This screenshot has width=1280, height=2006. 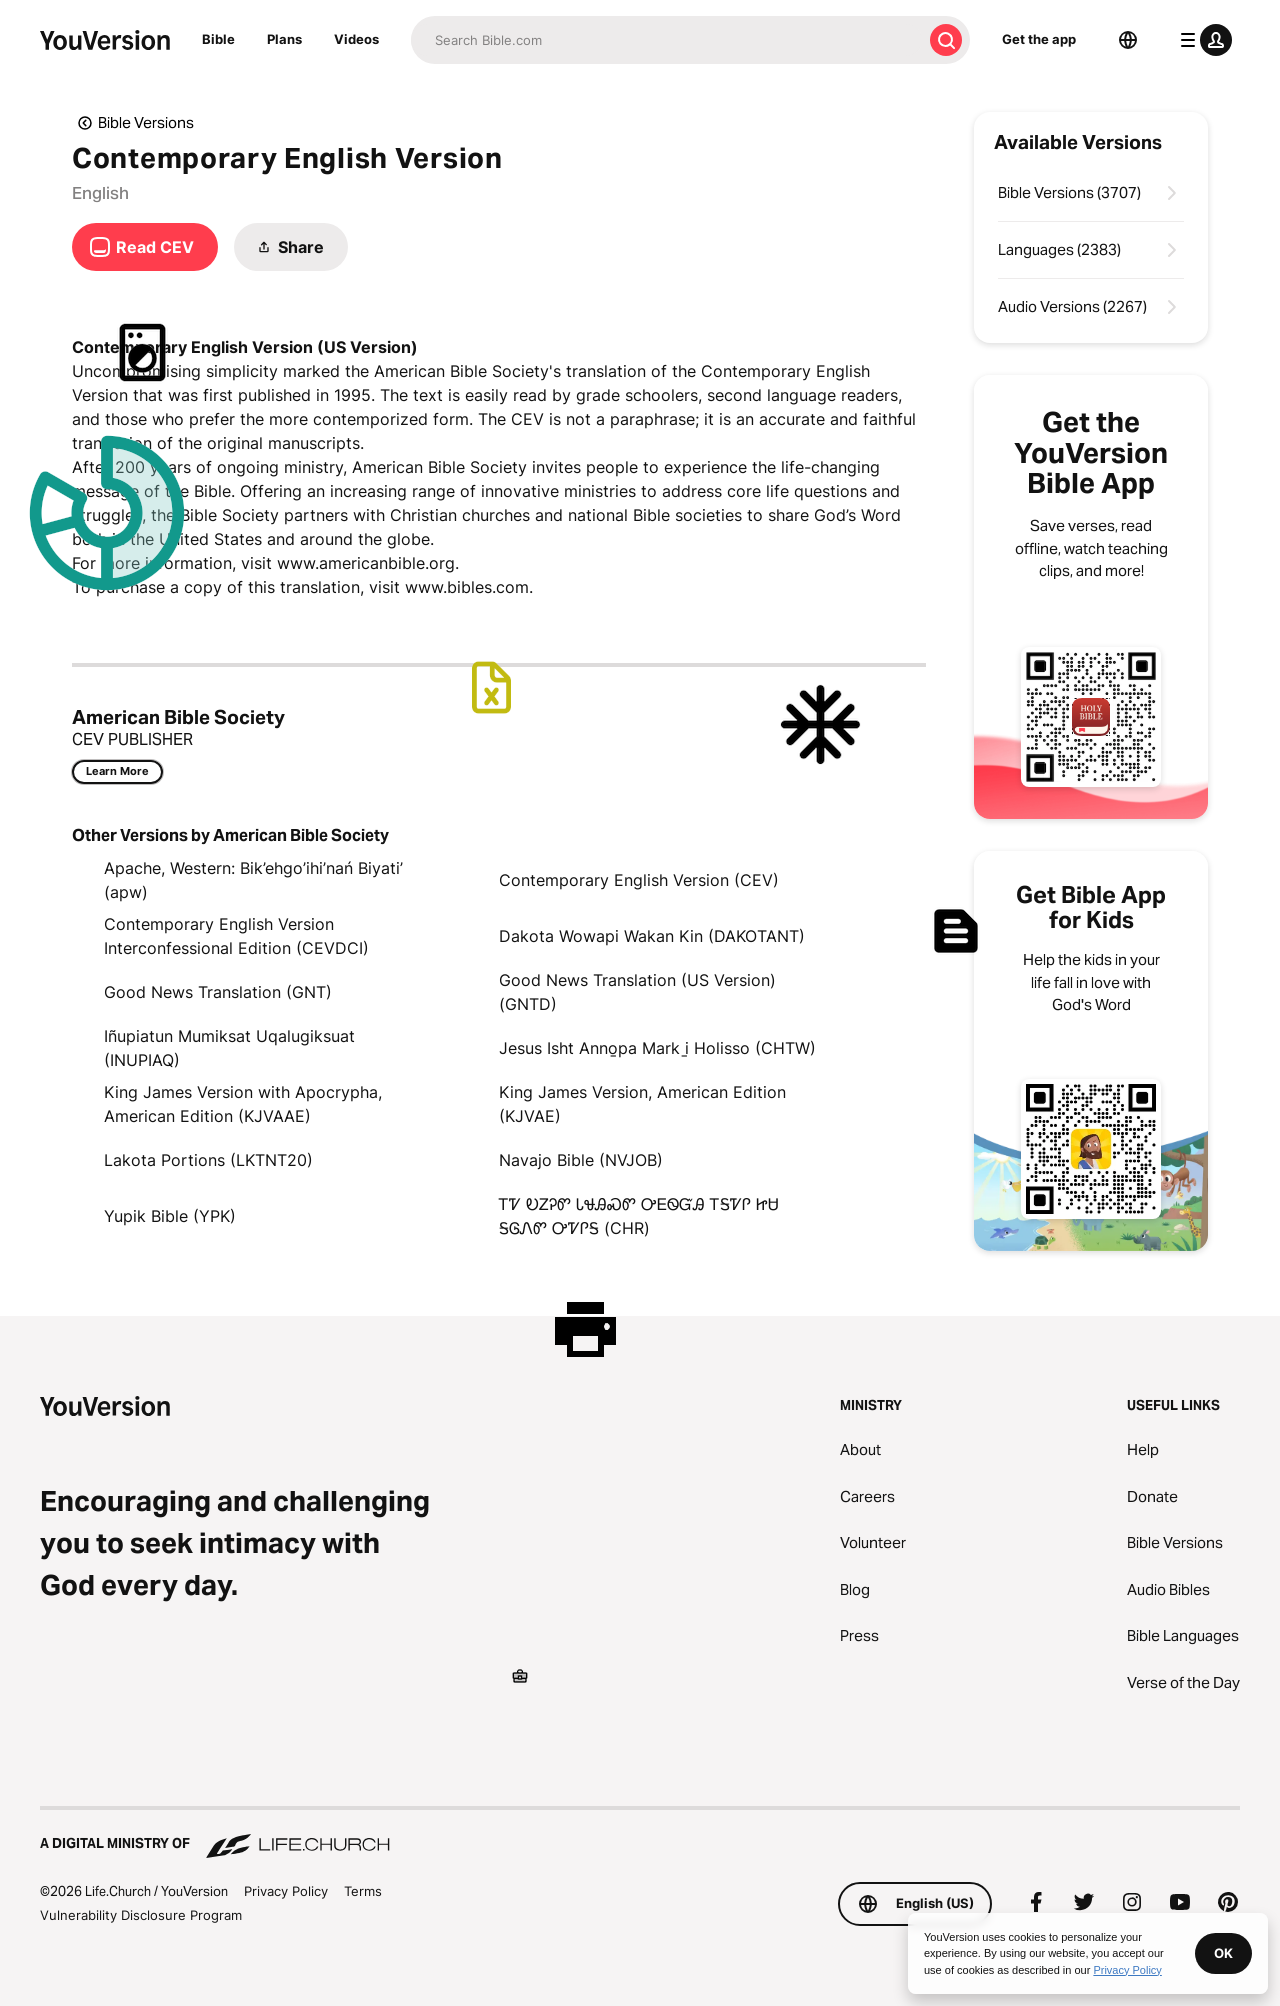 I want to click on open or view an excel spreadsheet, so click(x=491, y=687).